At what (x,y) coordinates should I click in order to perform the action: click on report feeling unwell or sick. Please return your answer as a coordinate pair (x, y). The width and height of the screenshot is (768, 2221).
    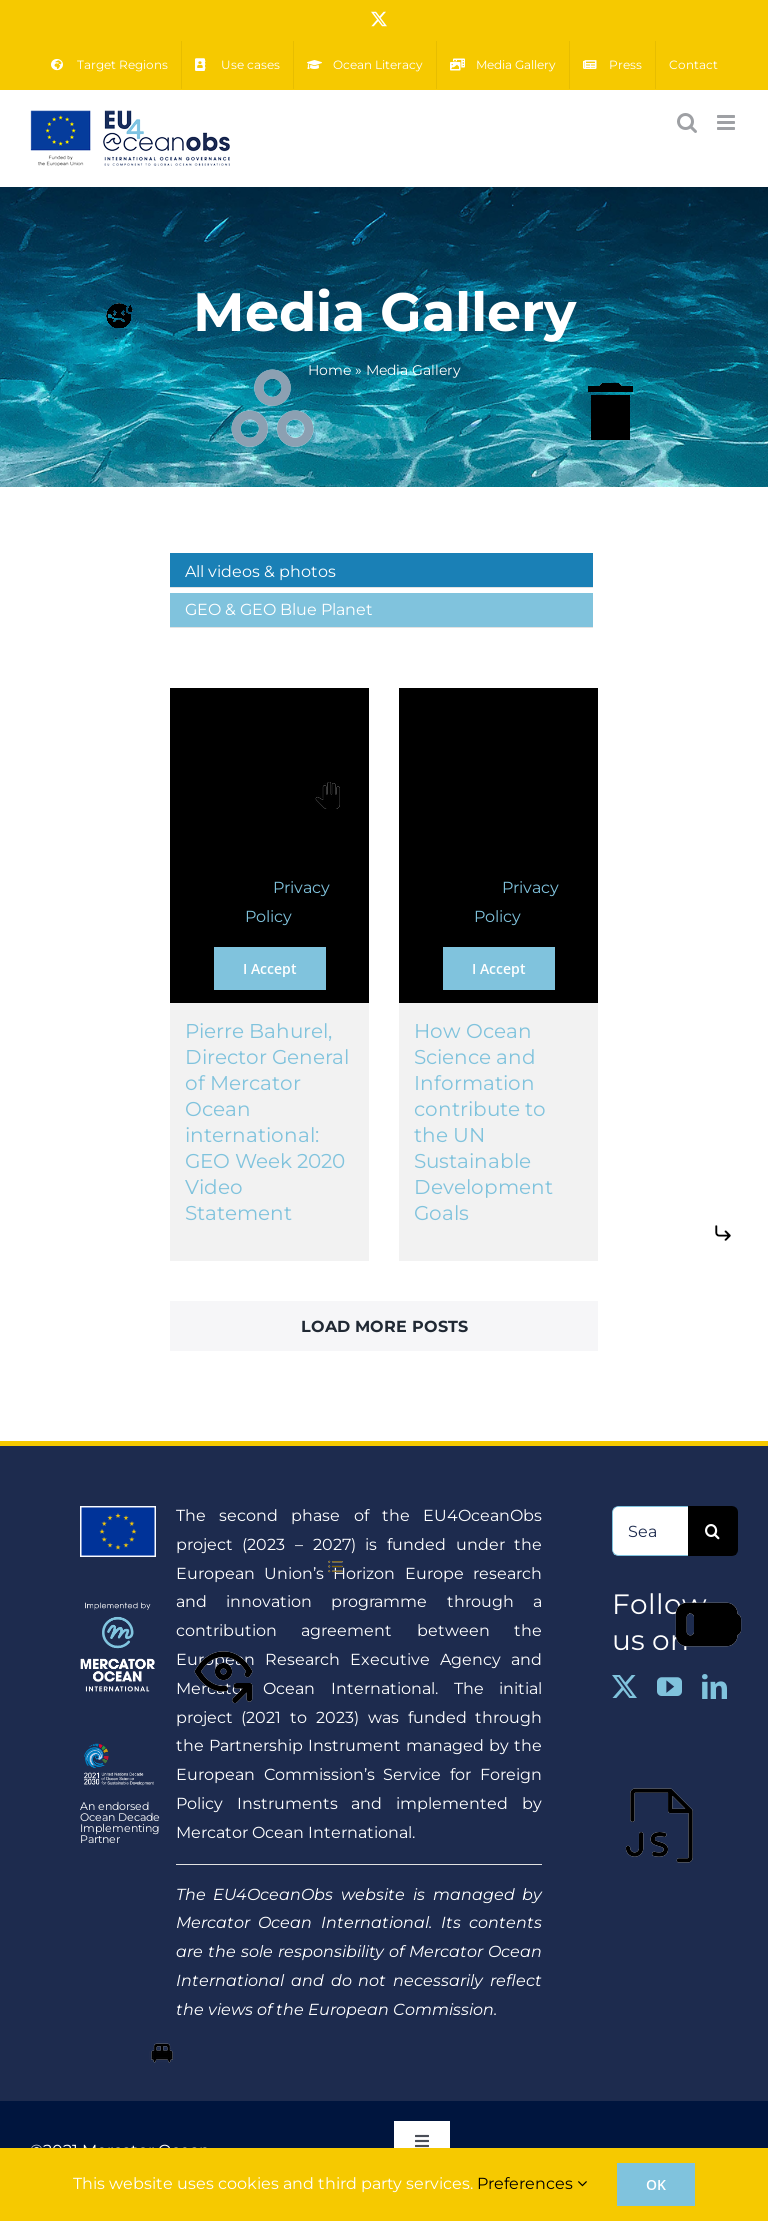
    Looking at the image, I should click on (119, 316).